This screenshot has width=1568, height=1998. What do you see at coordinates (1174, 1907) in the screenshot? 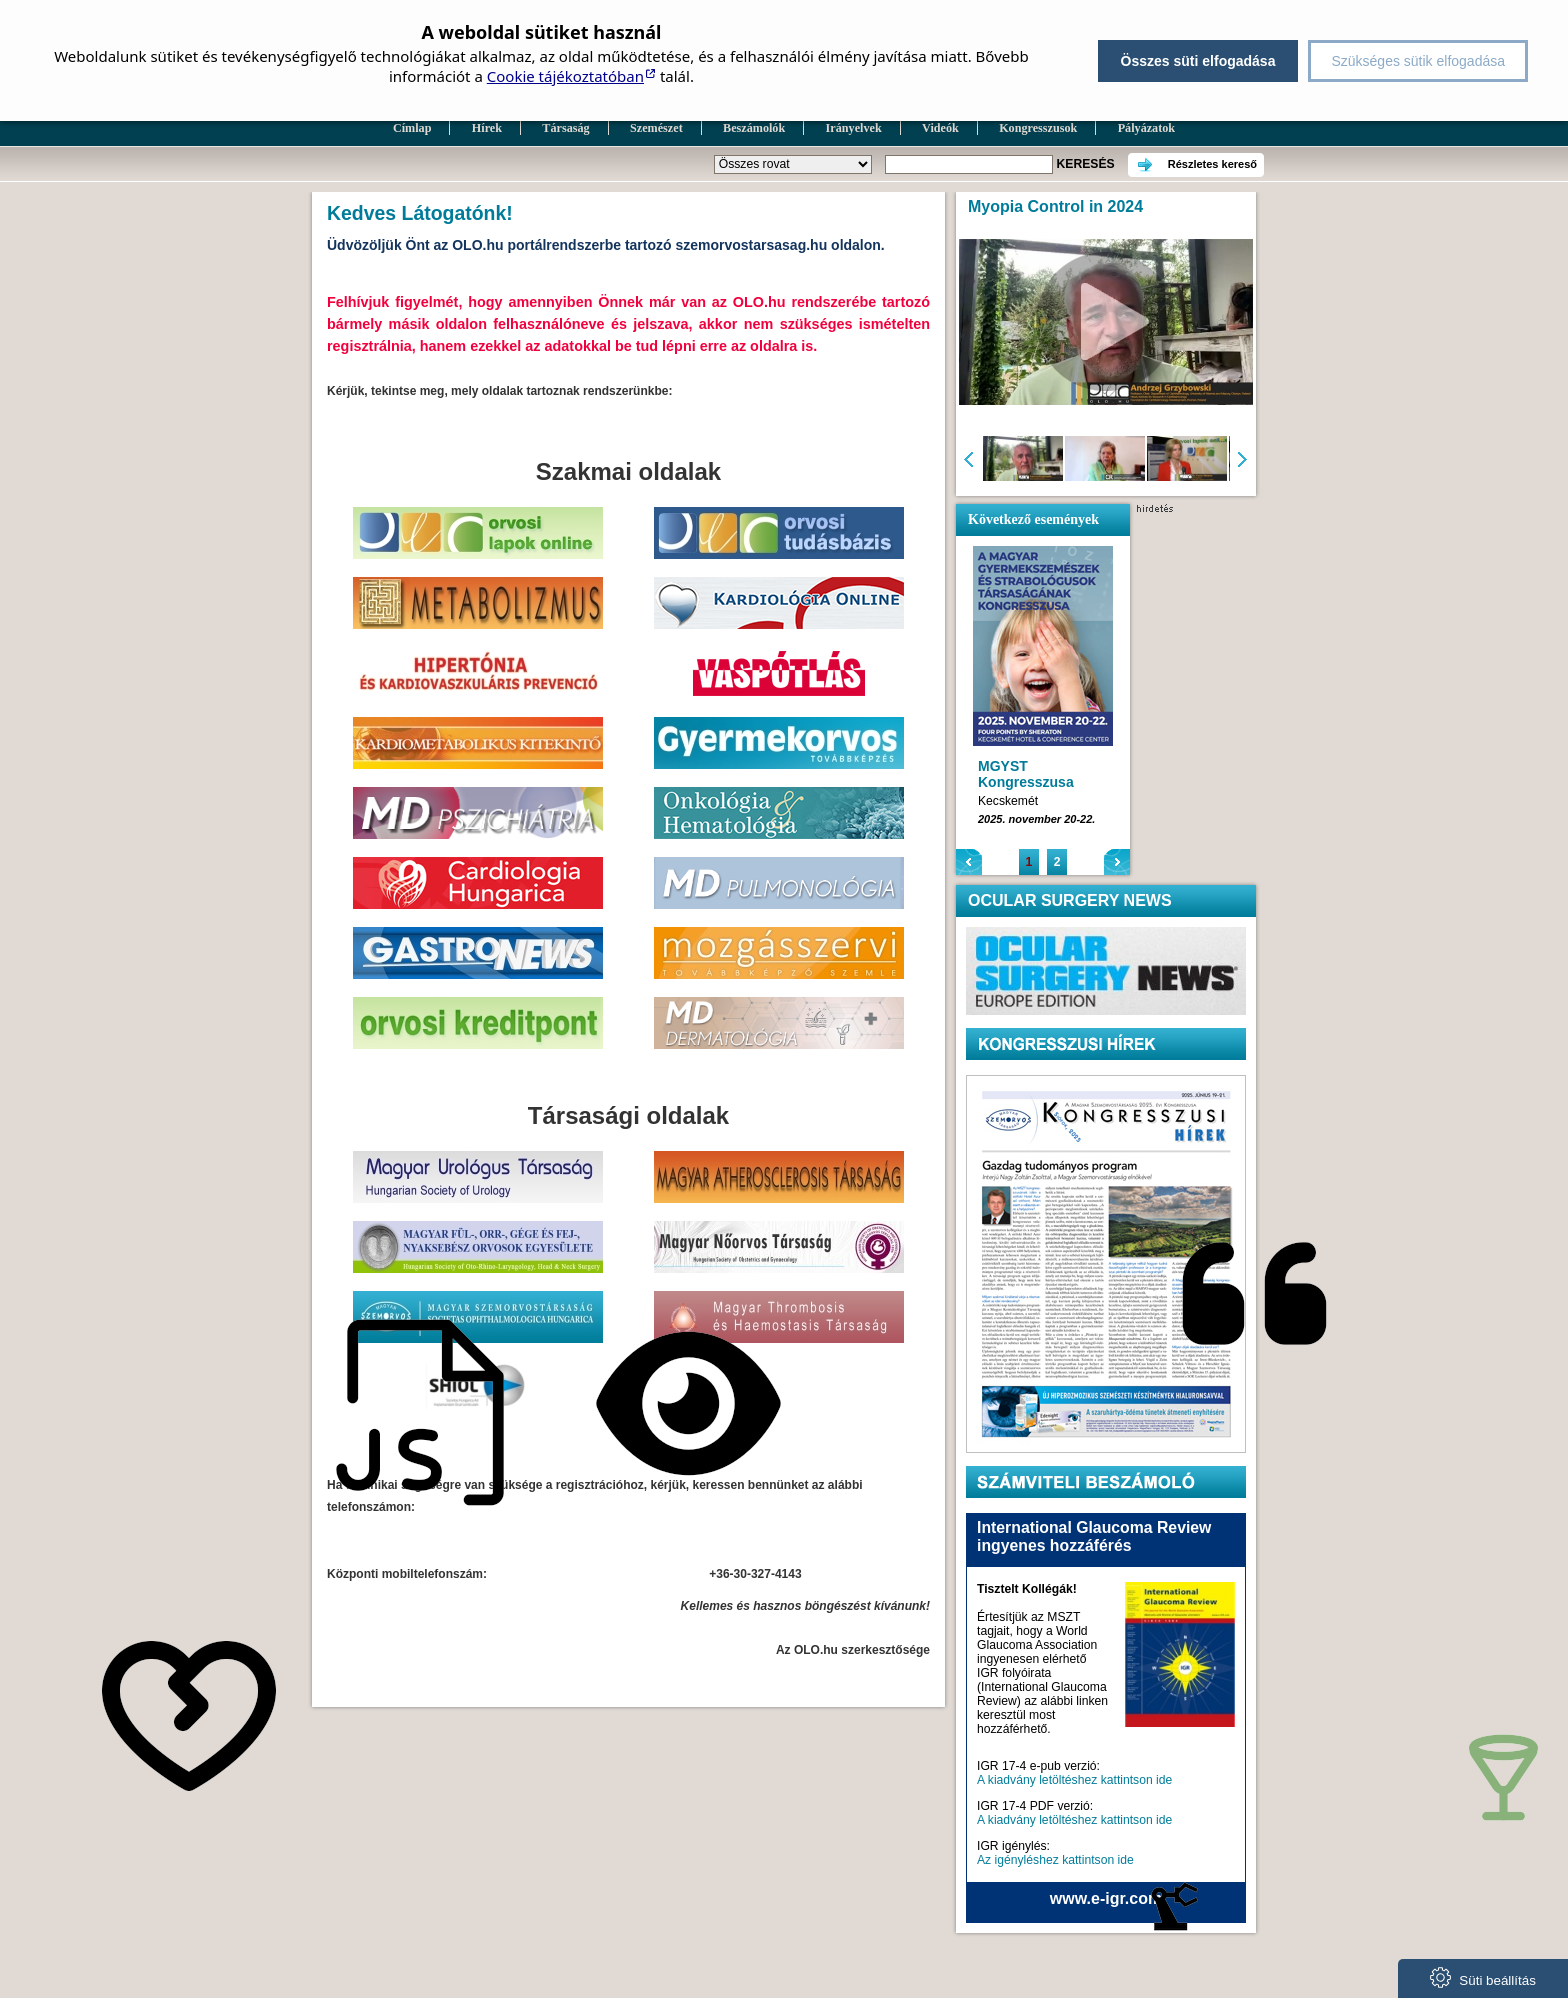
I see `access precision manufacturing settings` at bounding box center [1174, 1907].